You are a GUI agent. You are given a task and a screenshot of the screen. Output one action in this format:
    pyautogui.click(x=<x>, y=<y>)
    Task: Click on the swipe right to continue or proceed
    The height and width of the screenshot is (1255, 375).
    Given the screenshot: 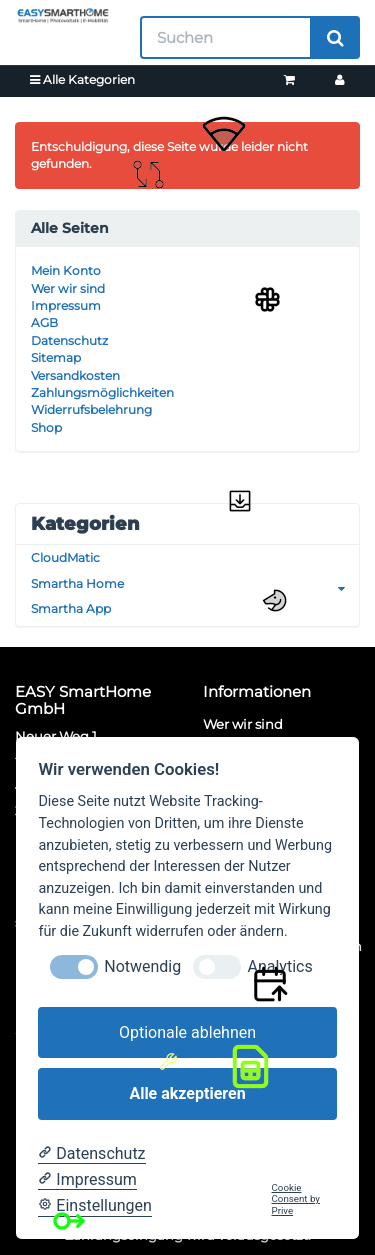 What is the action you would take?
    pyautogui.click(x=69, y=1221)
    